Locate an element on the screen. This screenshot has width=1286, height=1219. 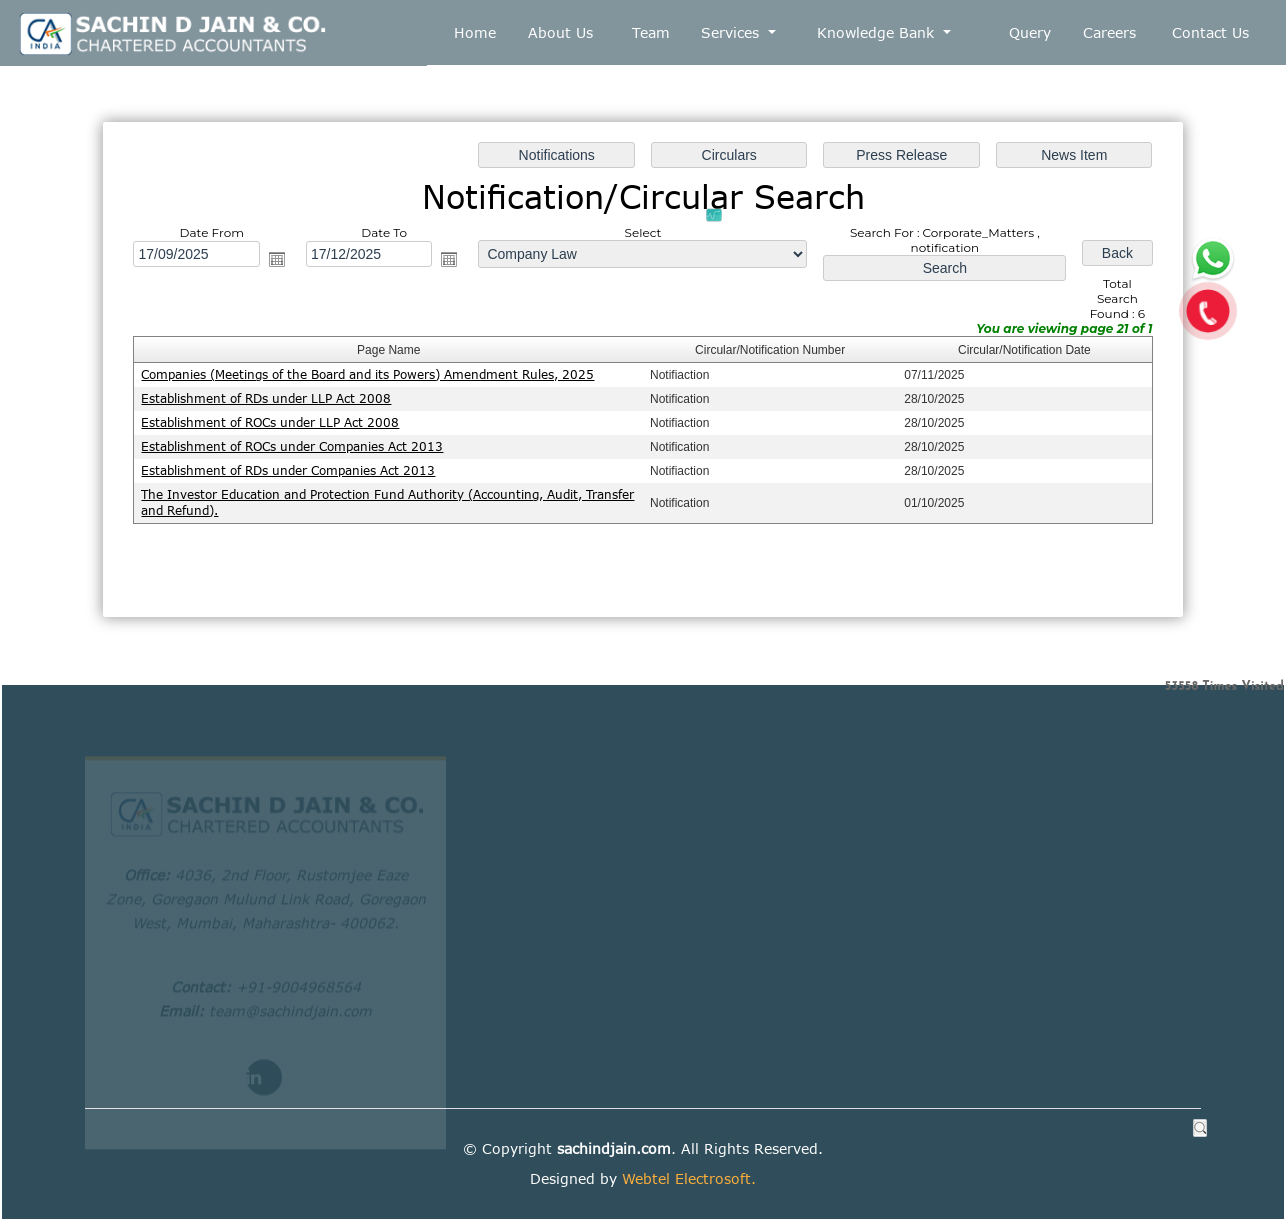
open the log viewer application is located at coordinates (1200, 1128).